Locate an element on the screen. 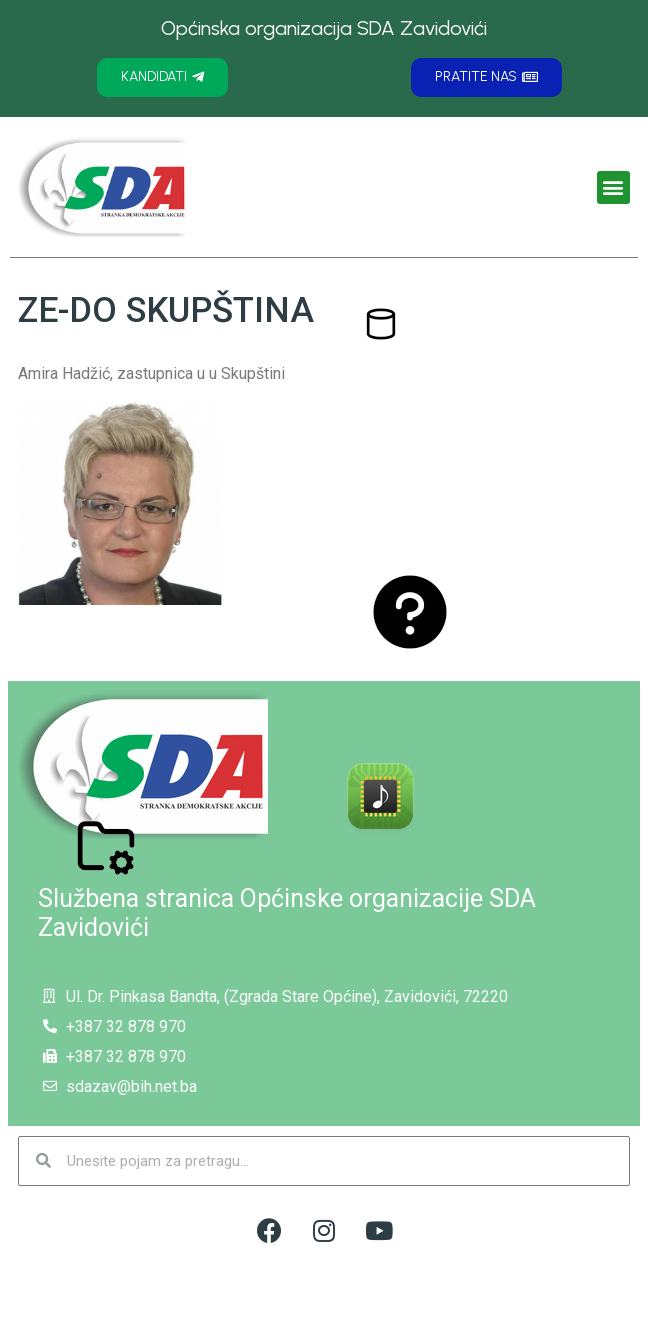  audio card or sound hardware device is located at coordinates (380, 796).